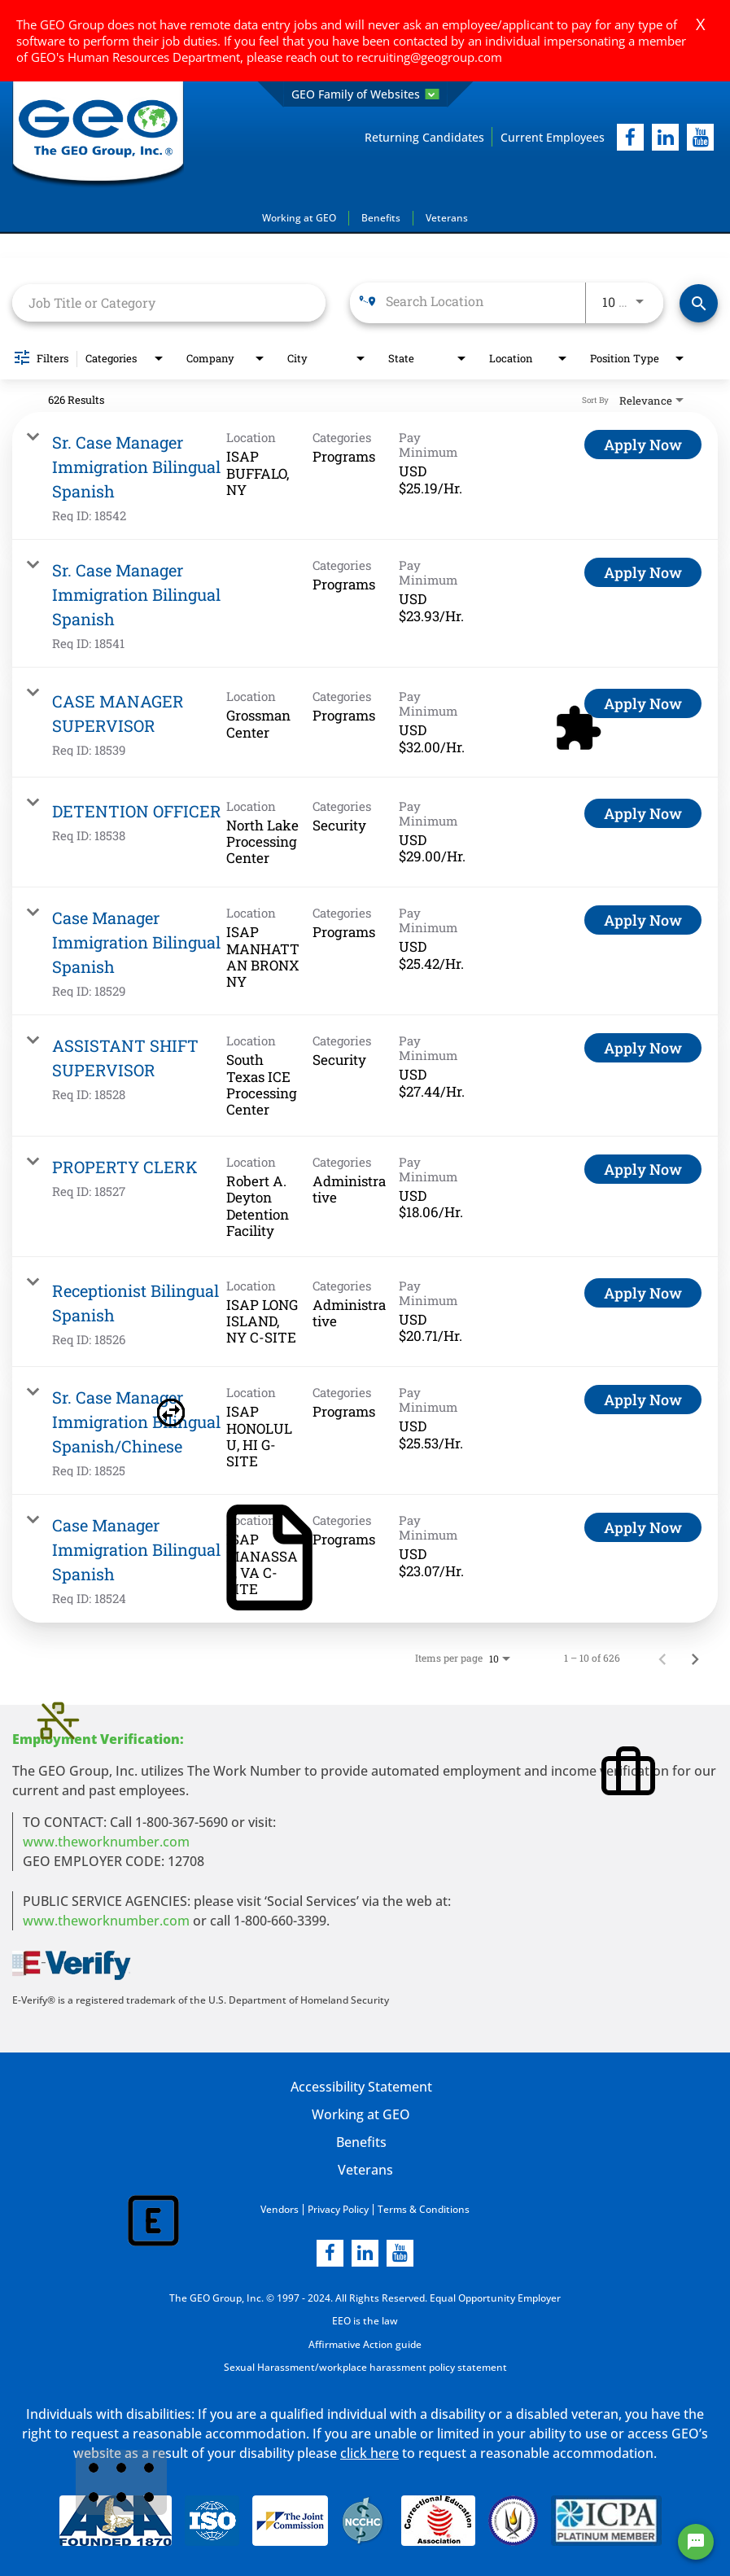  What do you see at coordinates (266, 1557) in the screenshot?
I see `view or open a file` at bounding box center [266, 1557].